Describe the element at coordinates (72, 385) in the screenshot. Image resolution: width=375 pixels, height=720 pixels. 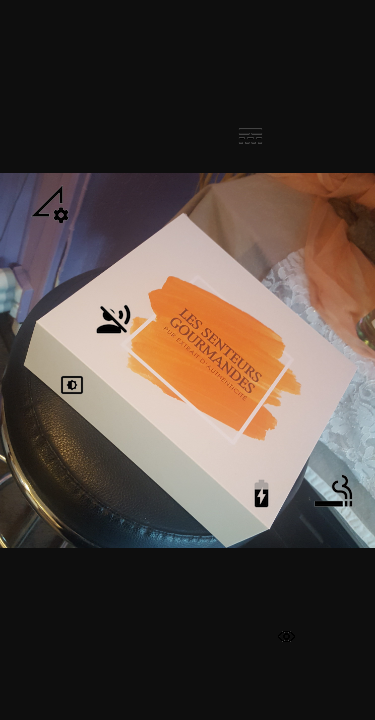
I see `adjust display brightness settings` at that location.